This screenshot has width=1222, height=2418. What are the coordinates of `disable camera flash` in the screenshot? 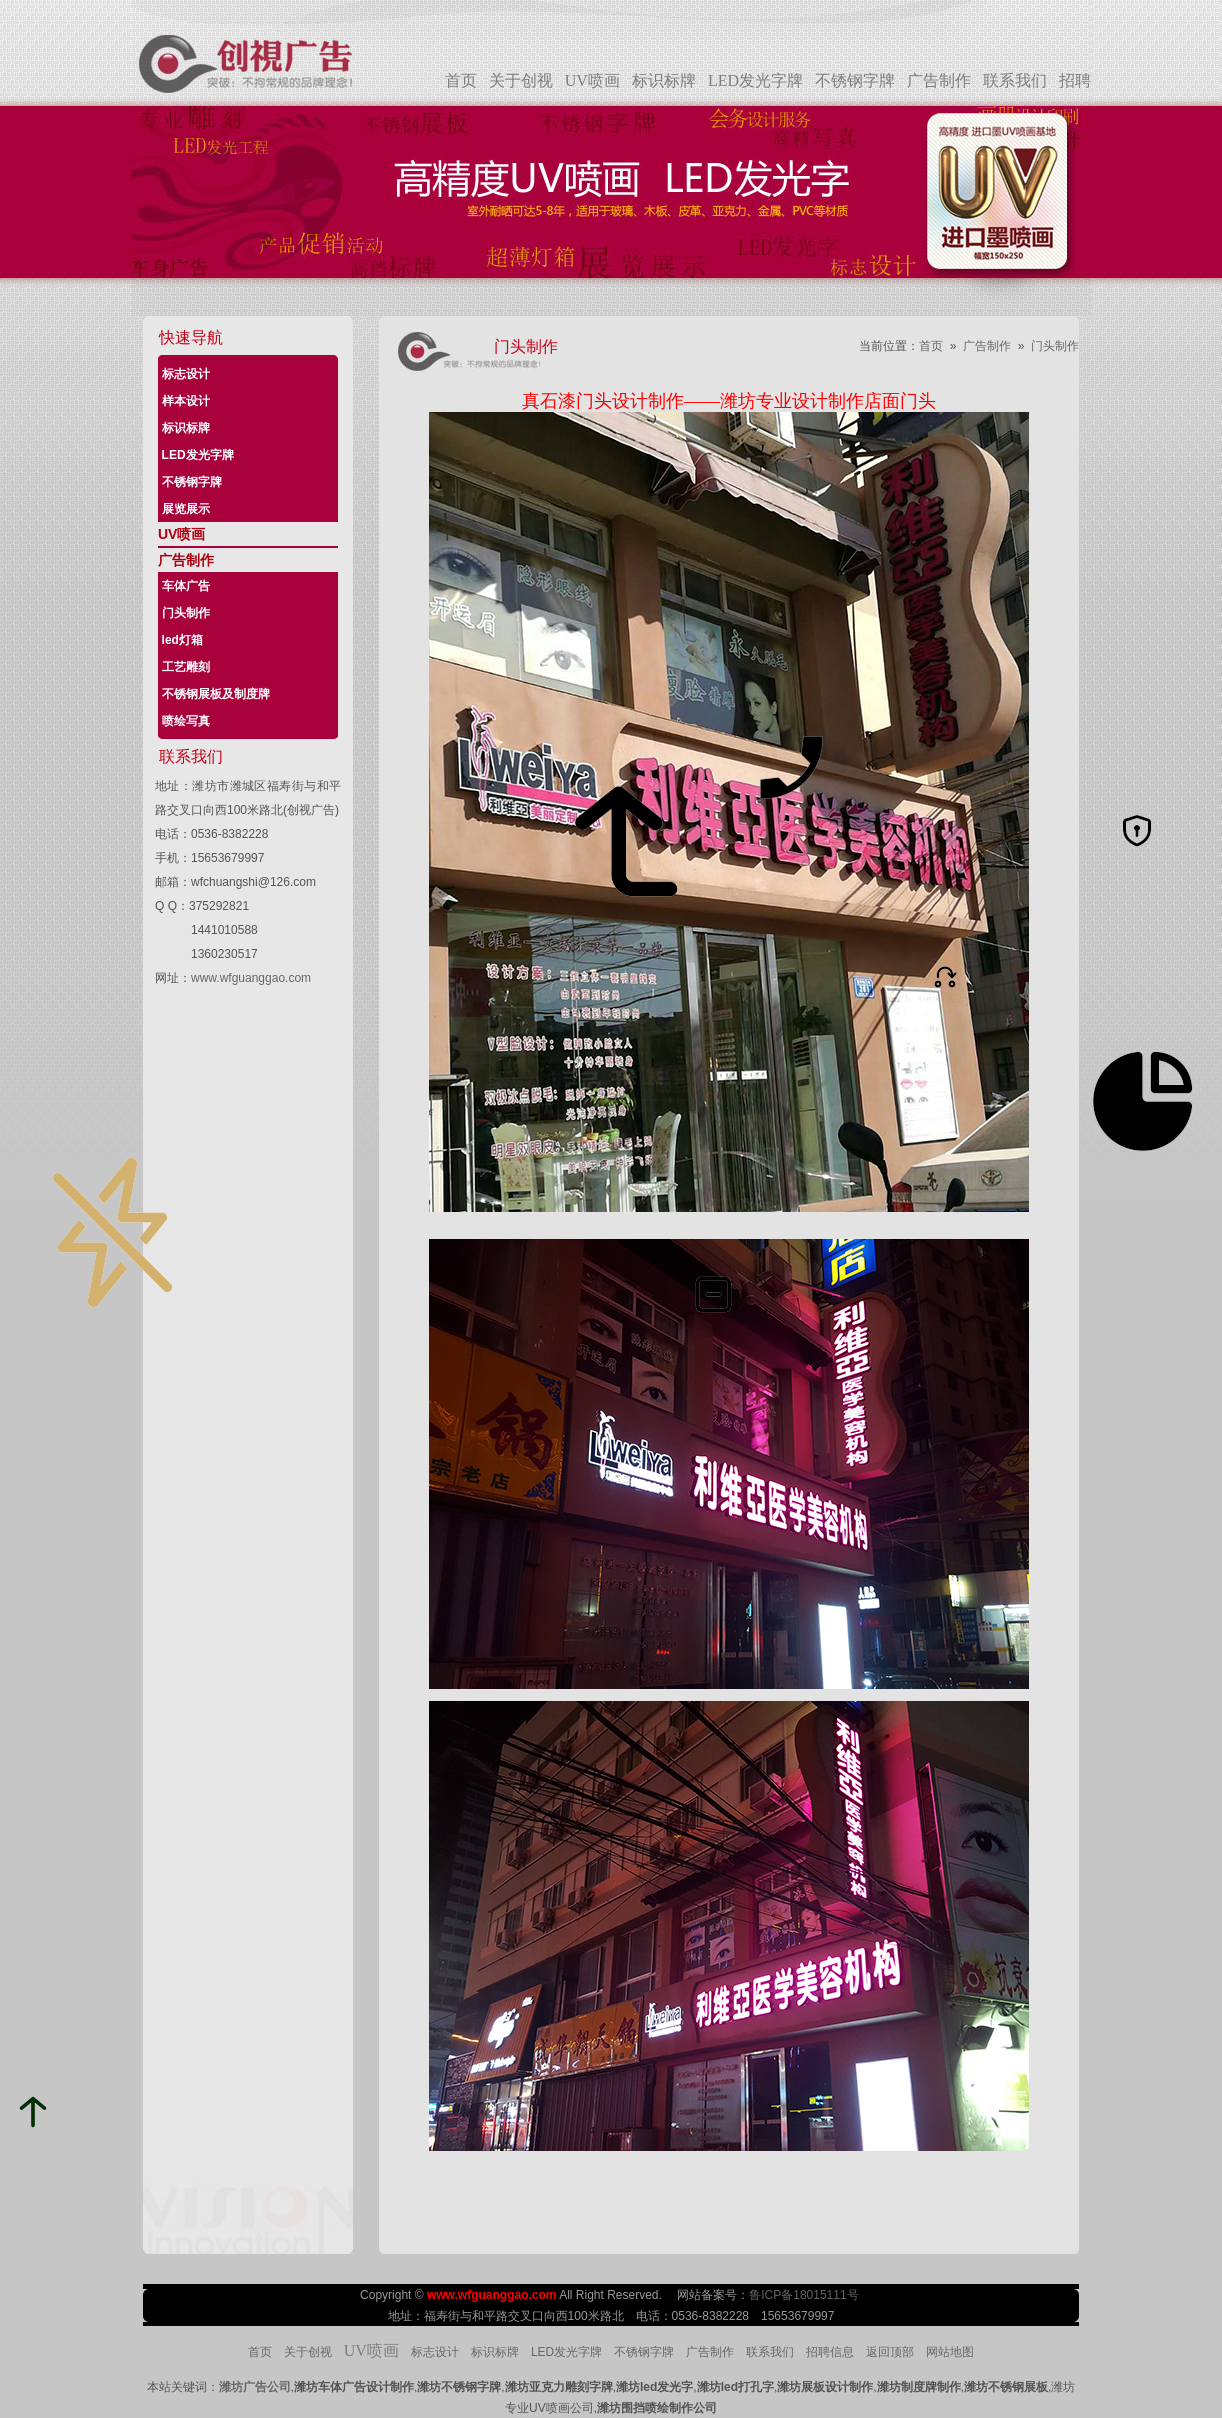 It's located at (112, 1232).